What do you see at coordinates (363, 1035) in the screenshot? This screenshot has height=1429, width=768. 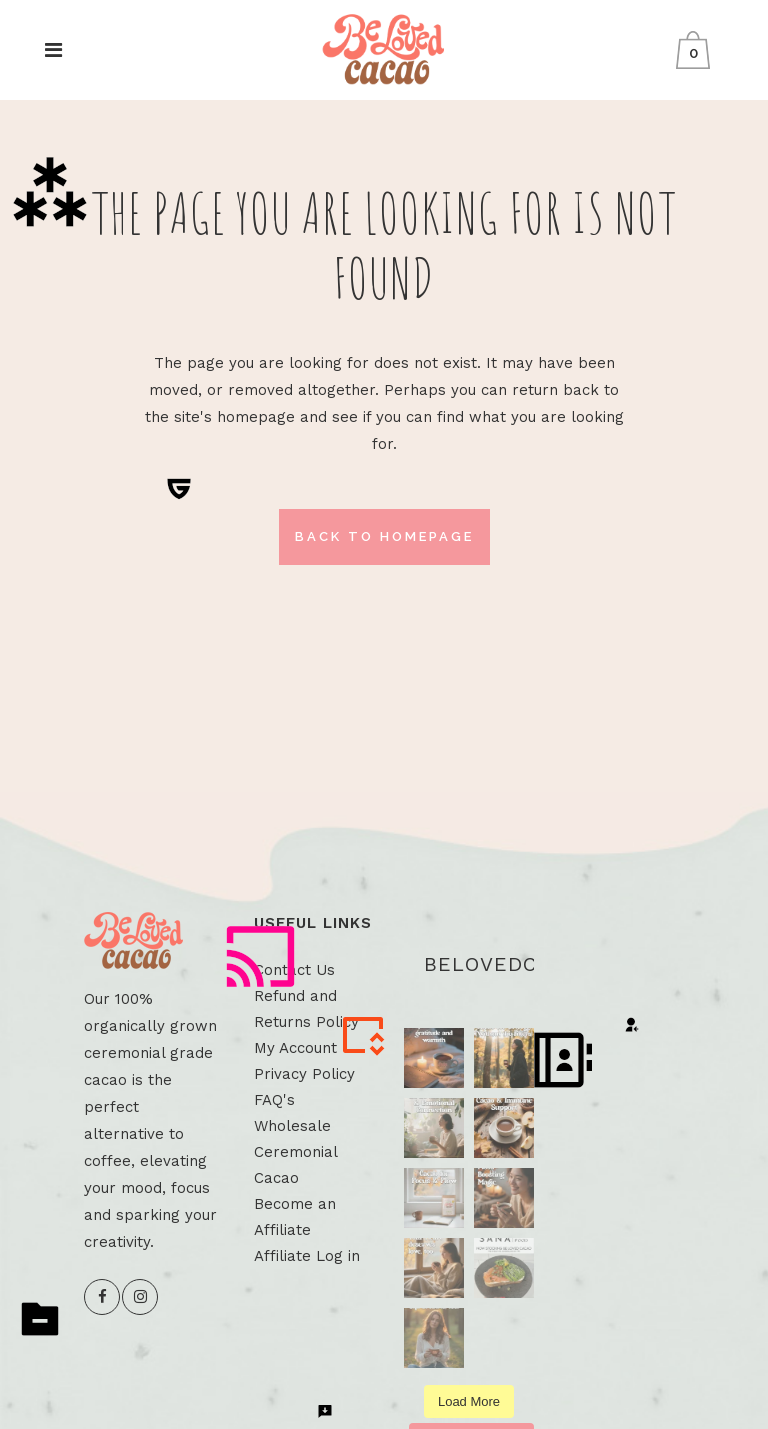 I see `open a dropdown menu to select from options` at bounding box center [363, 1035].